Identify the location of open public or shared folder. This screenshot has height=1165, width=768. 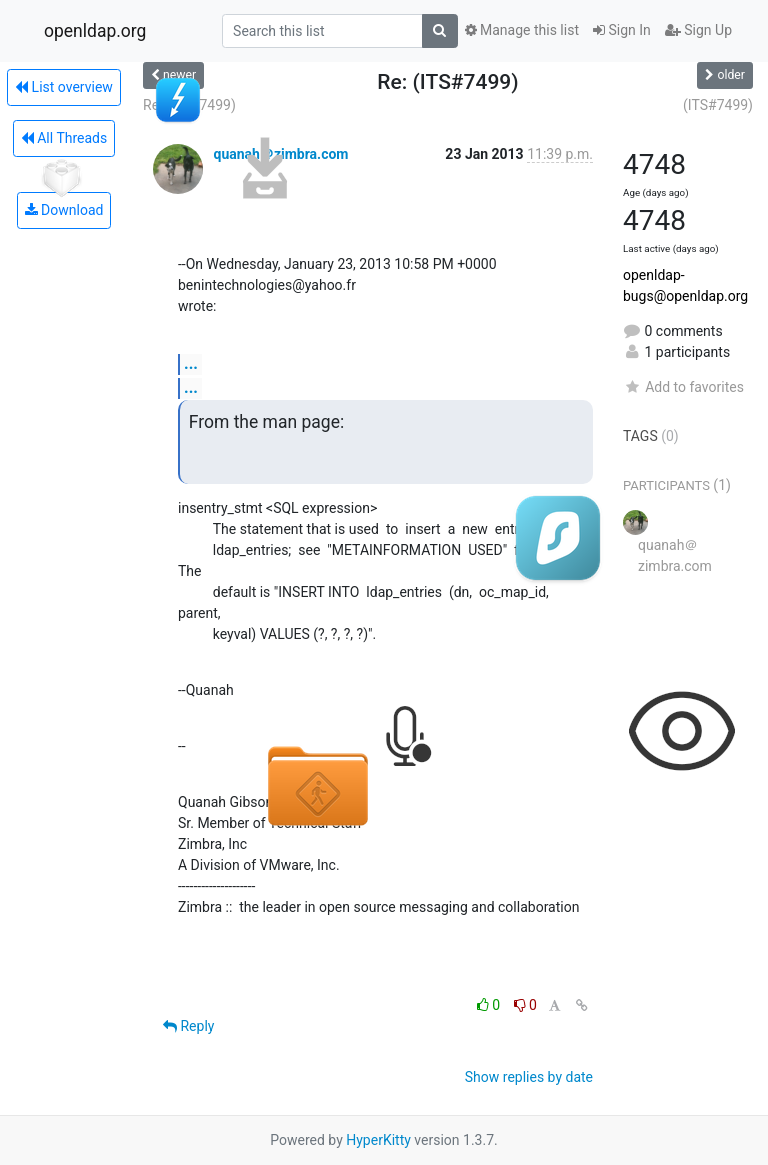
(318, 786).